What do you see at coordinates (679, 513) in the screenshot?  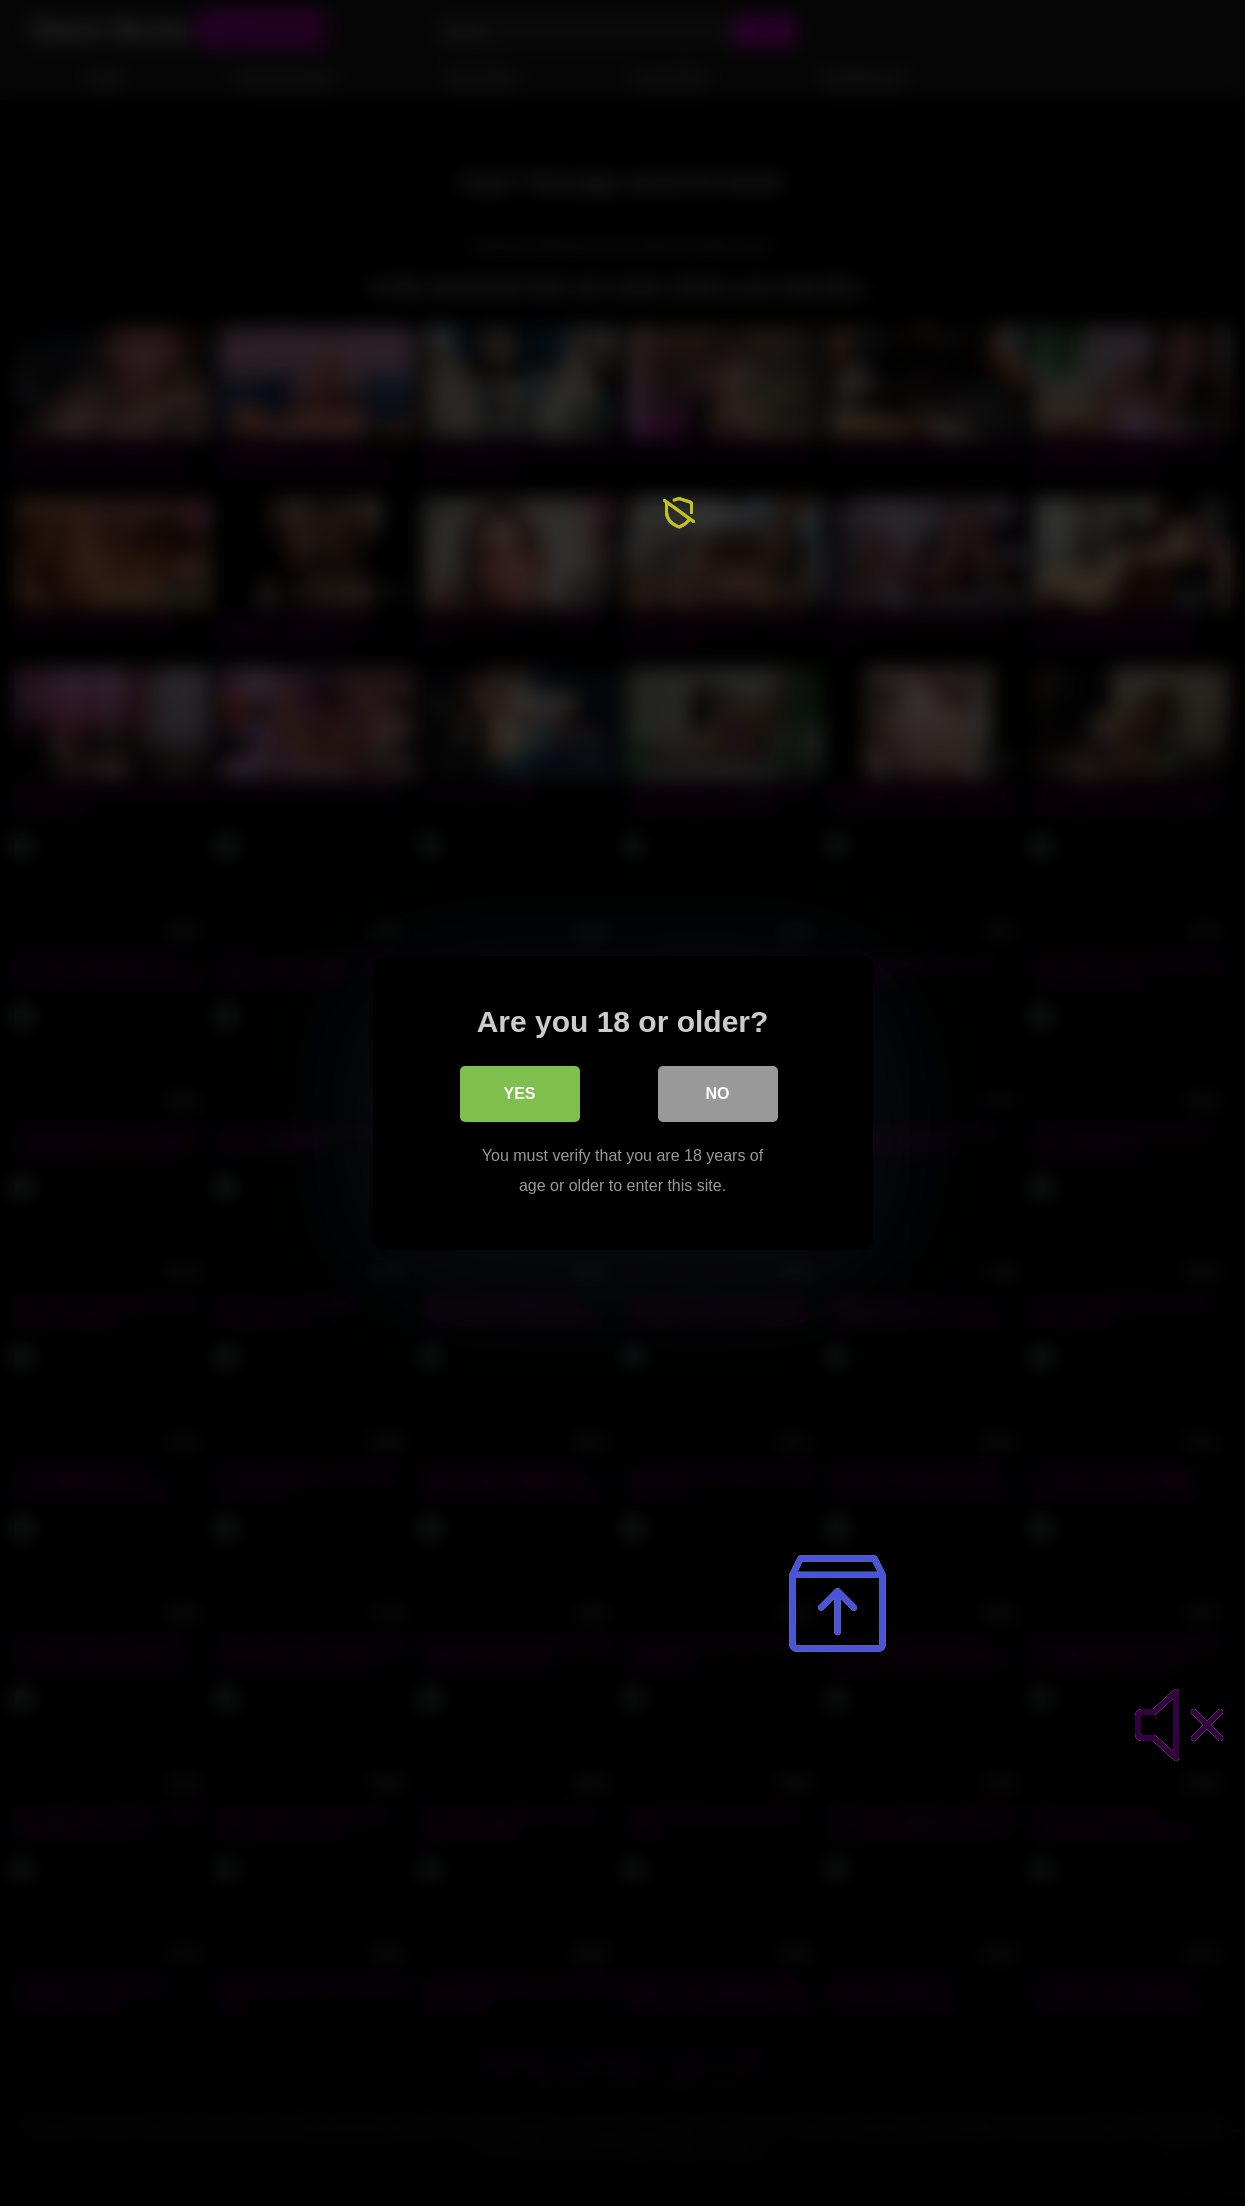 I see `security or protection is disabled` at bounding box center [679, 513].